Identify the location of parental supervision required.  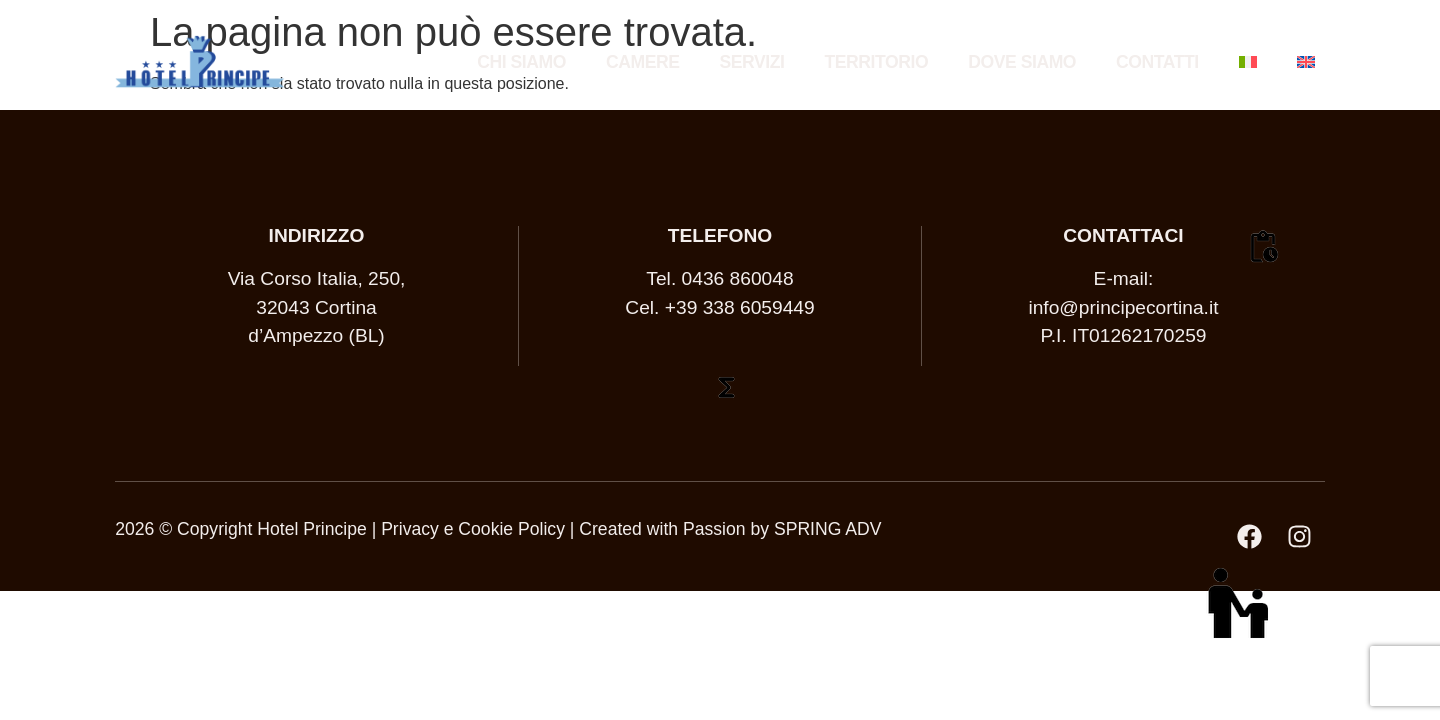
(1240, 603).